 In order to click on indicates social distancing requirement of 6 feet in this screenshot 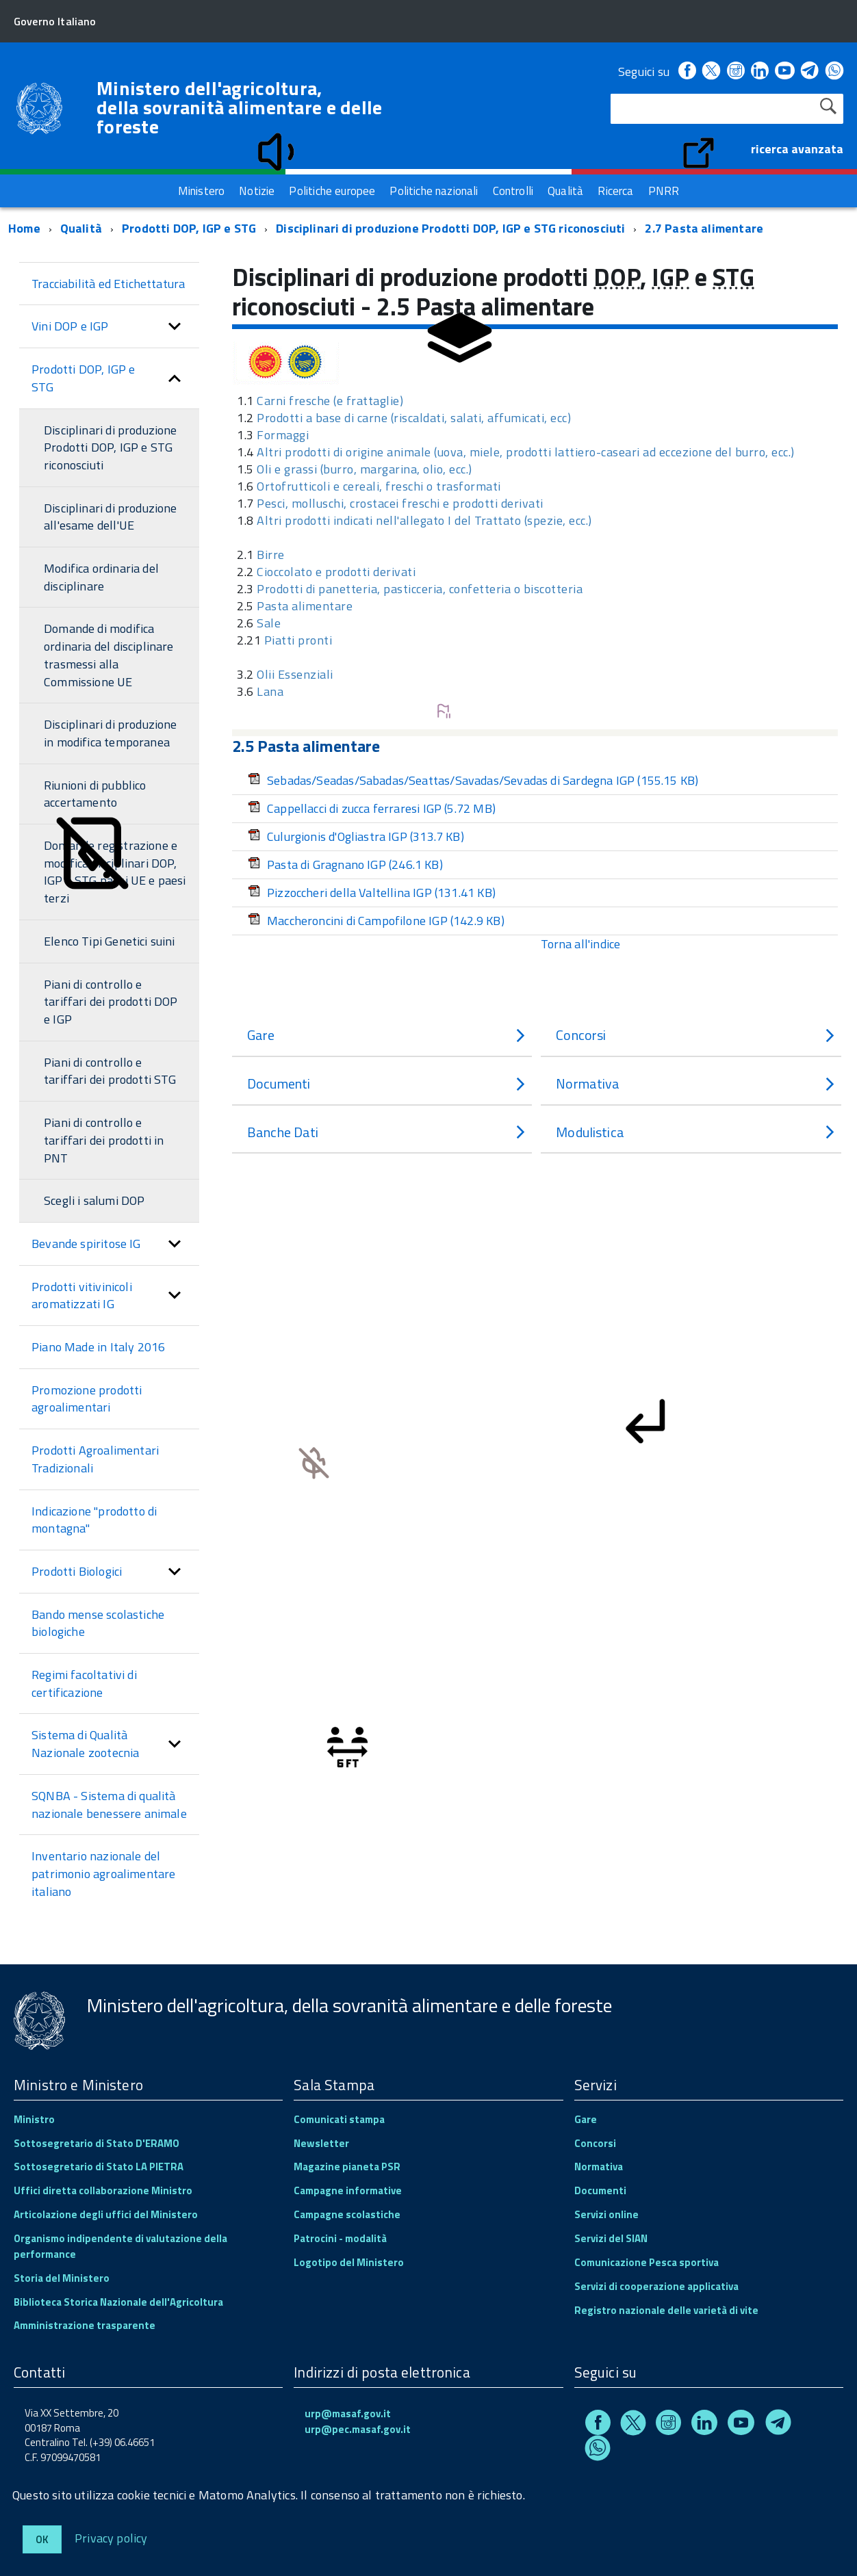, I will do `click(347, 1747)`.